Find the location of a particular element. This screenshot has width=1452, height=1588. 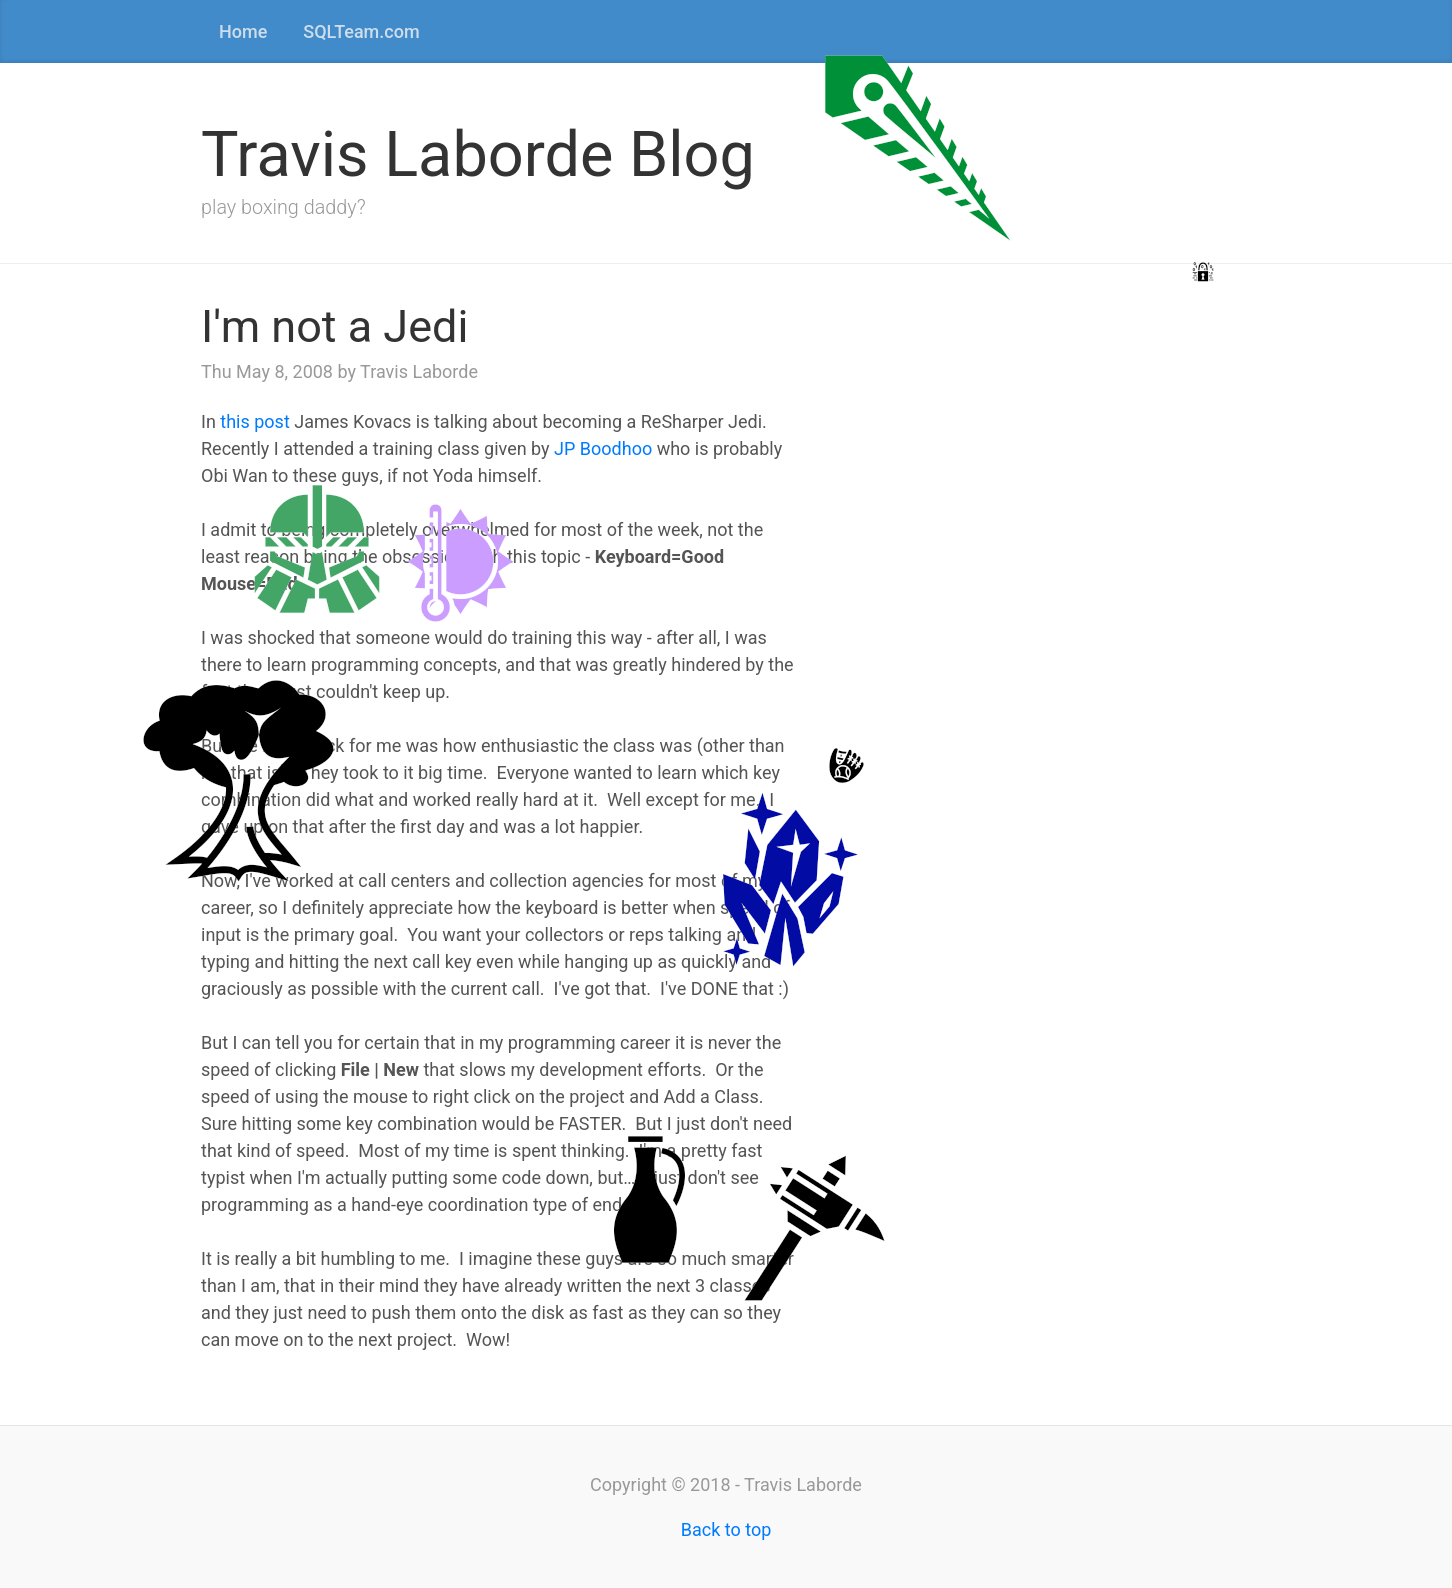

represents nature or environmental features in a game is located at coordinates (238, 780).